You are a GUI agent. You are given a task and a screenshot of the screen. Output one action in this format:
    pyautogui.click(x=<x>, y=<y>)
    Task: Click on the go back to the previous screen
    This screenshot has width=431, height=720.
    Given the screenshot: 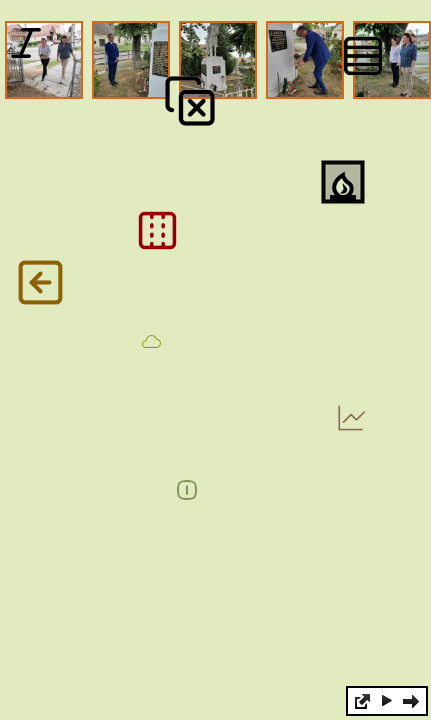 What is the action you would take?
    pyautogui.click(x=40, y=282)
    